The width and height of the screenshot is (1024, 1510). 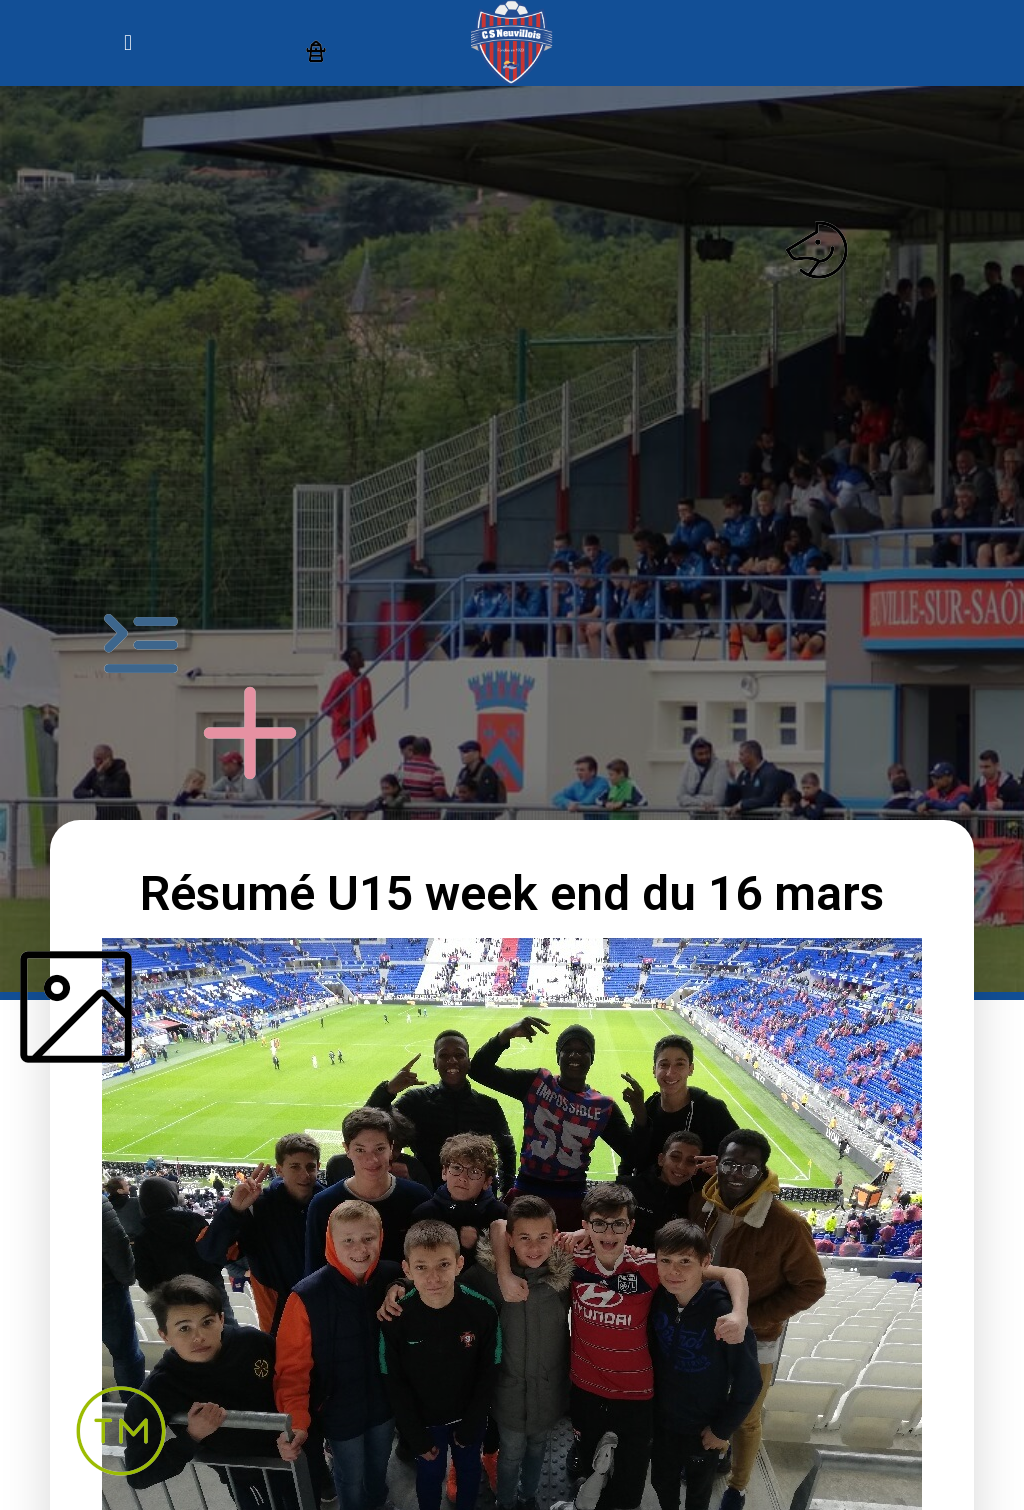 I want to click on access equestrian or horse-related features, so click(x=819, y=250).